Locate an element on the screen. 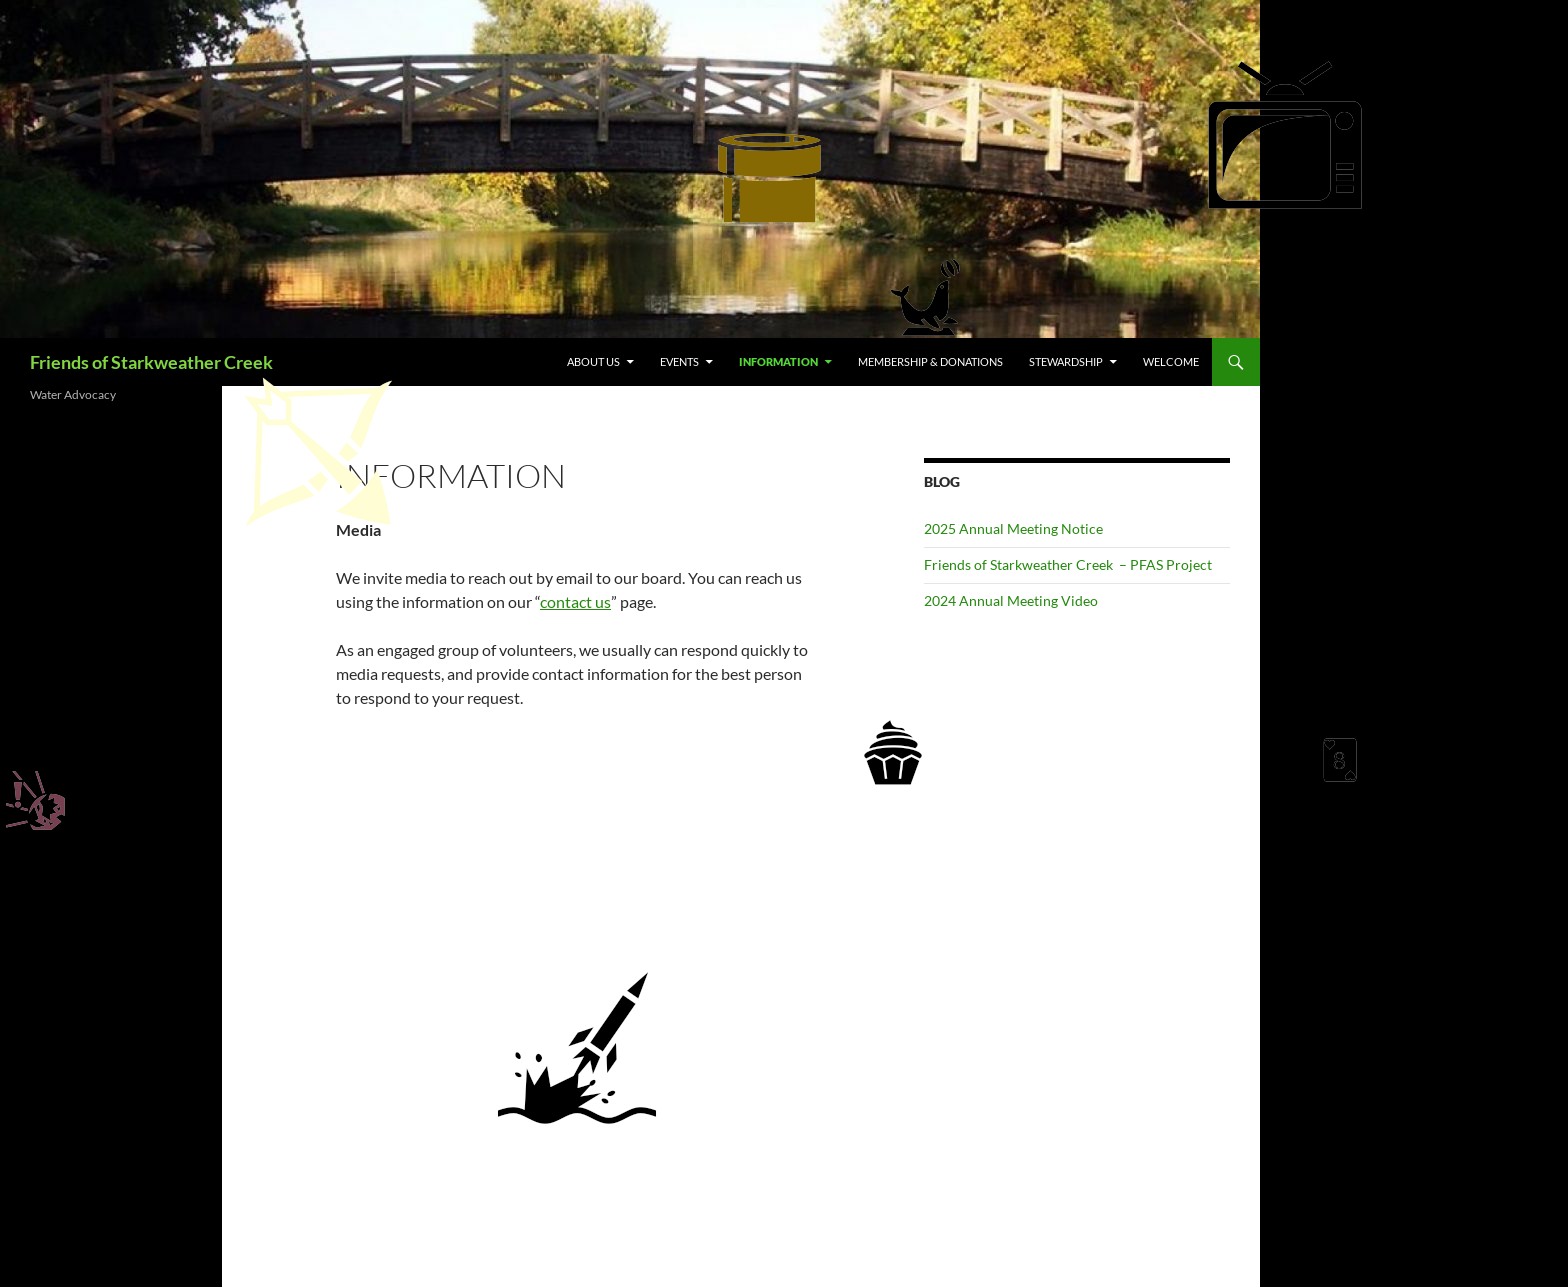 This screenshot has height=1287, width=1568. send an emergency distress signal is located at coordinates (35, 800).